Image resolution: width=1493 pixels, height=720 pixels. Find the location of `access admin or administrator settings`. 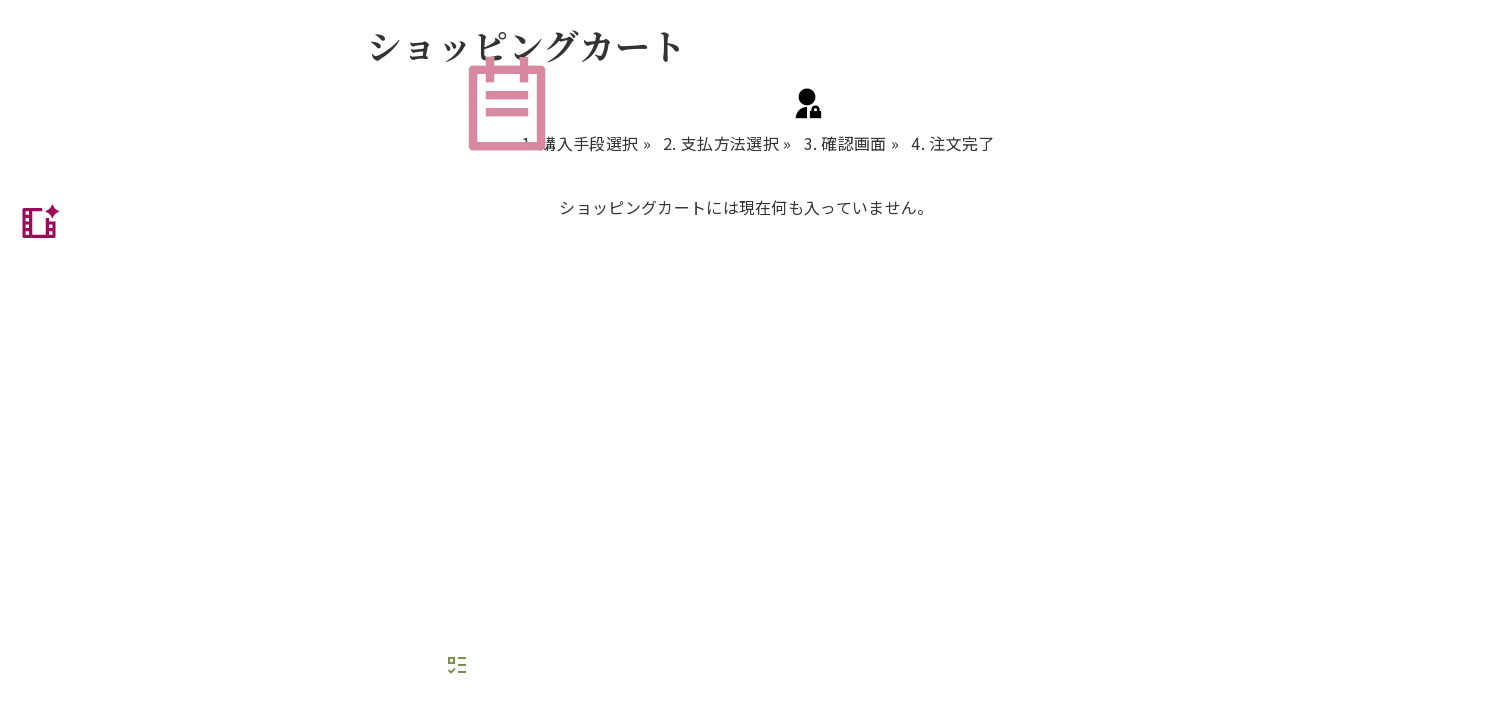

access admin or administrator settings is located at coordinates (807, 104).